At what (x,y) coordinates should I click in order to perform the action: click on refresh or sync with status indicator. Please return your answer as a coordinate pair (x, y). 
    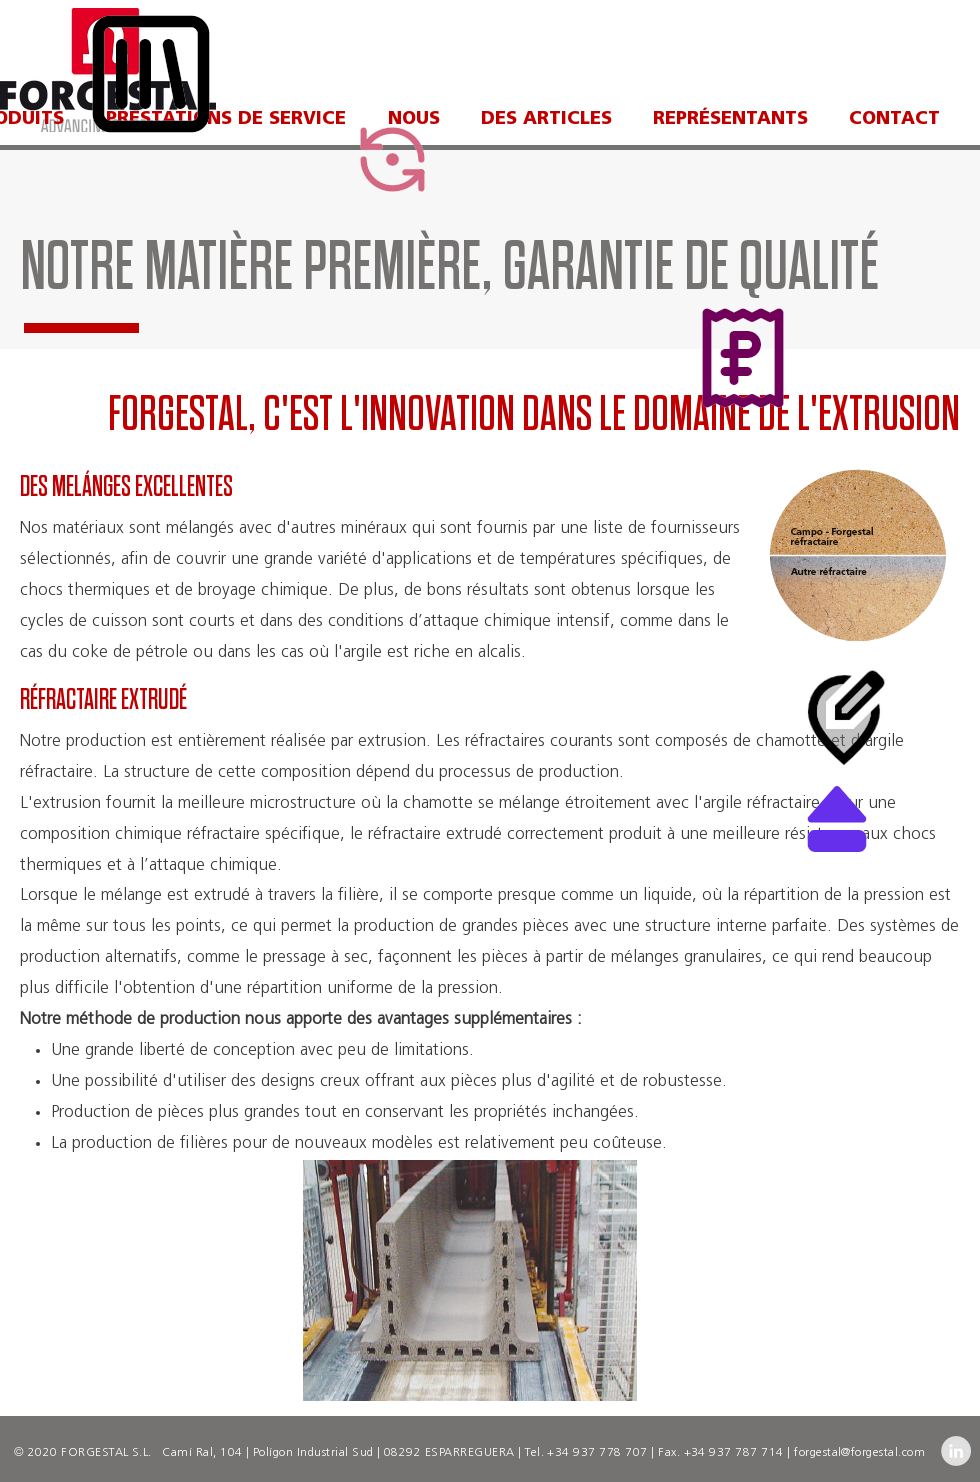
    Looking at the image, I should click on (392, 159).